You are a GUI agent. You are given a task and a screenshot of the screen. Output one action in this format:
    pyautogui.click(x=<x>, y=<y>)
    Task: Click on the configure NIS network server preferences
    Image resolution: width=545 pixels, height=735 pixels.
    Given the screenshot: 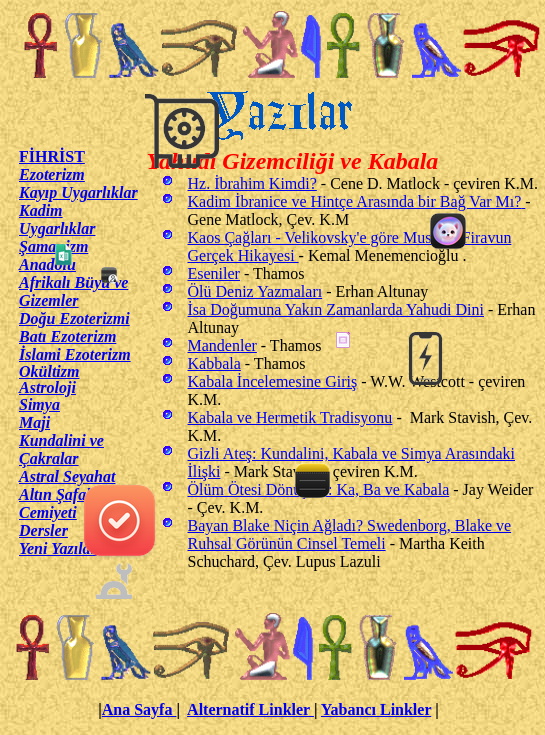 What is the action you would take?
    pyautogui.click(x=109, y=275)
    